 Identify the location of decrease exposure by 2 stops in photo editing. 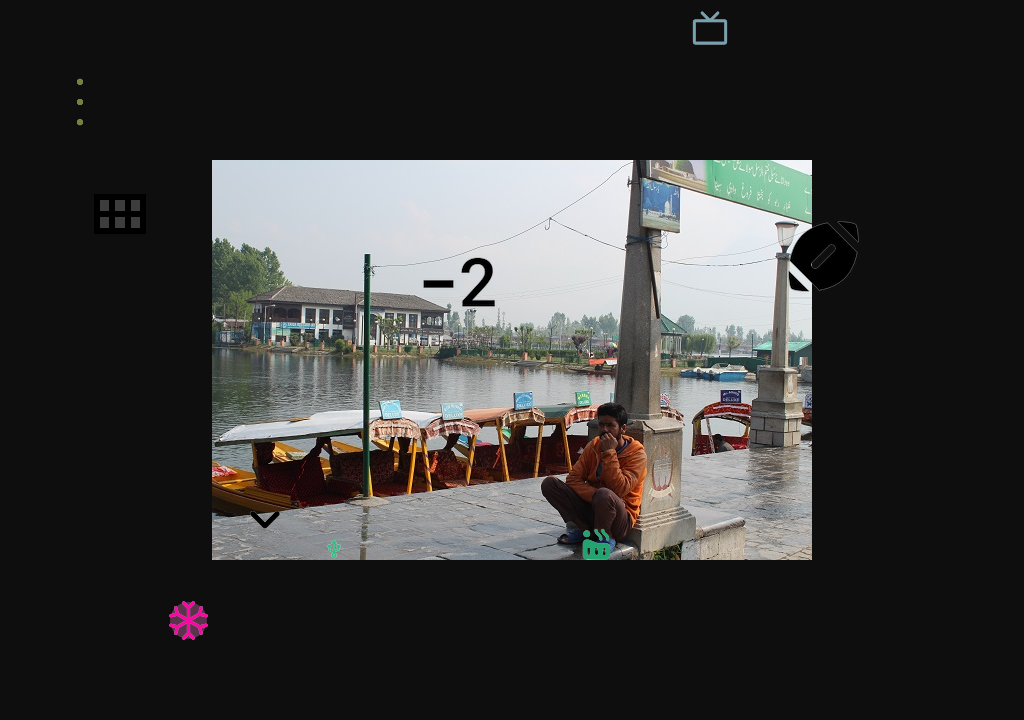
(461, 284).